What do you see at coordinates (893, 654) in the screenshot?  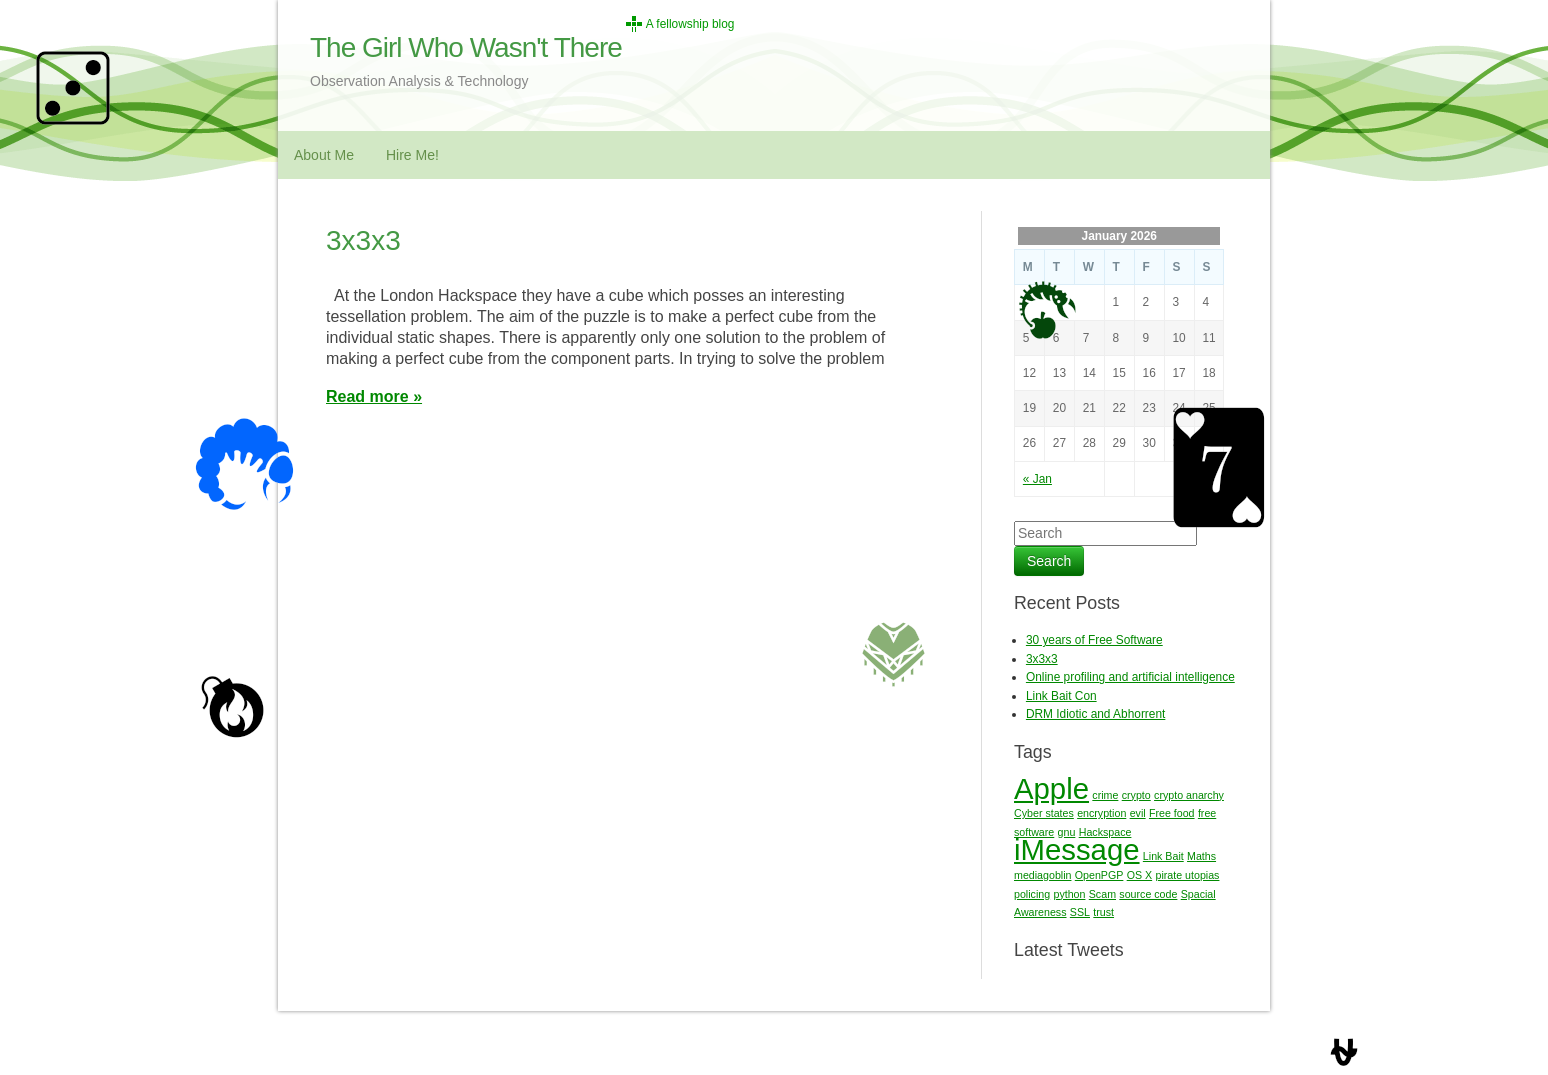 I see `select poncho clothing item` at bounding box center [893, 654].